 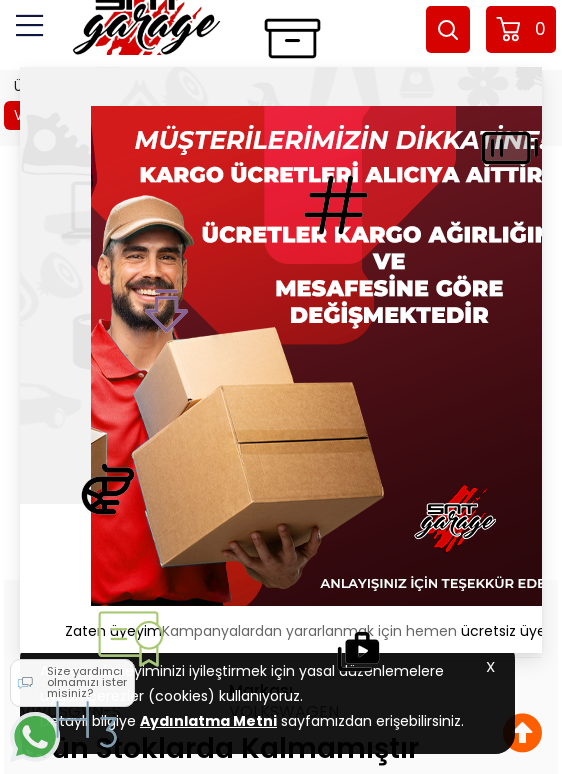 What do you see at coordinates (83, 723) in the screenshot?
I see `format text as heading level 3` at bounding box center [83, 723].